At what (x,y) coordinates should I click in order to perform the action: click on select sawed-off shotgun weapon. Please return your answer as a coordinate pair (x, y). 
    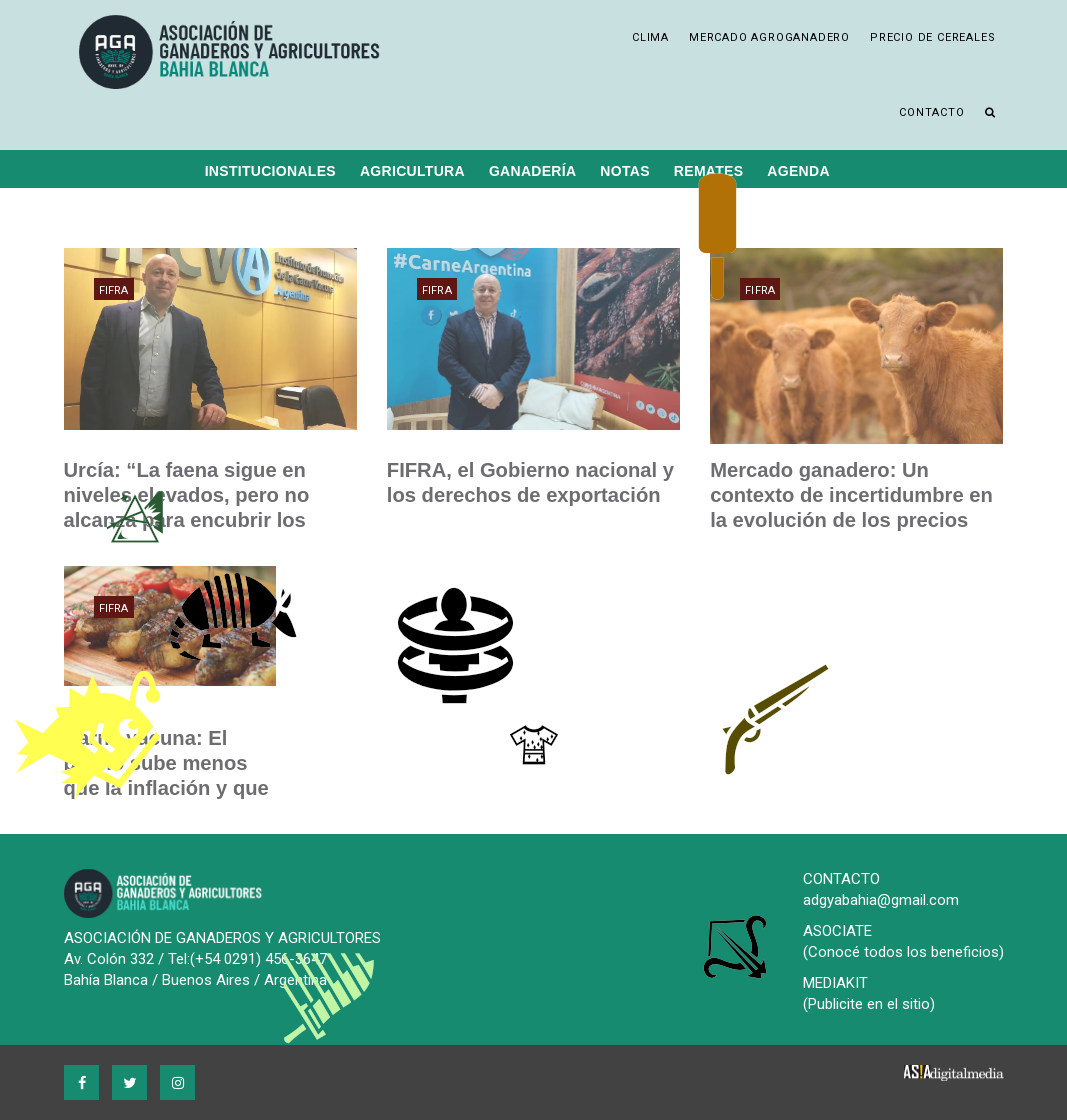
    Looking at the image, I should click on (775, 719).